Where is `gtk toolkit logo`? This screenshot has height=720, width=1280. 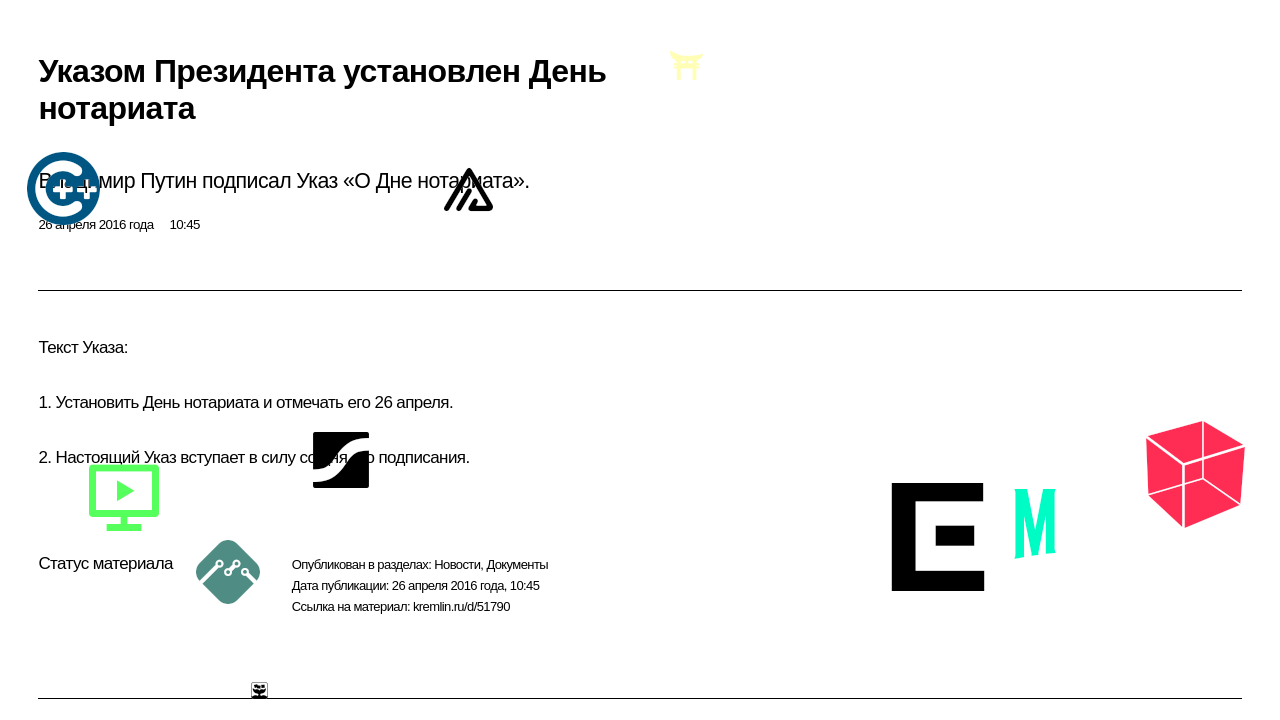 gtk toolkit logo is located at coordinates (1195, 474).